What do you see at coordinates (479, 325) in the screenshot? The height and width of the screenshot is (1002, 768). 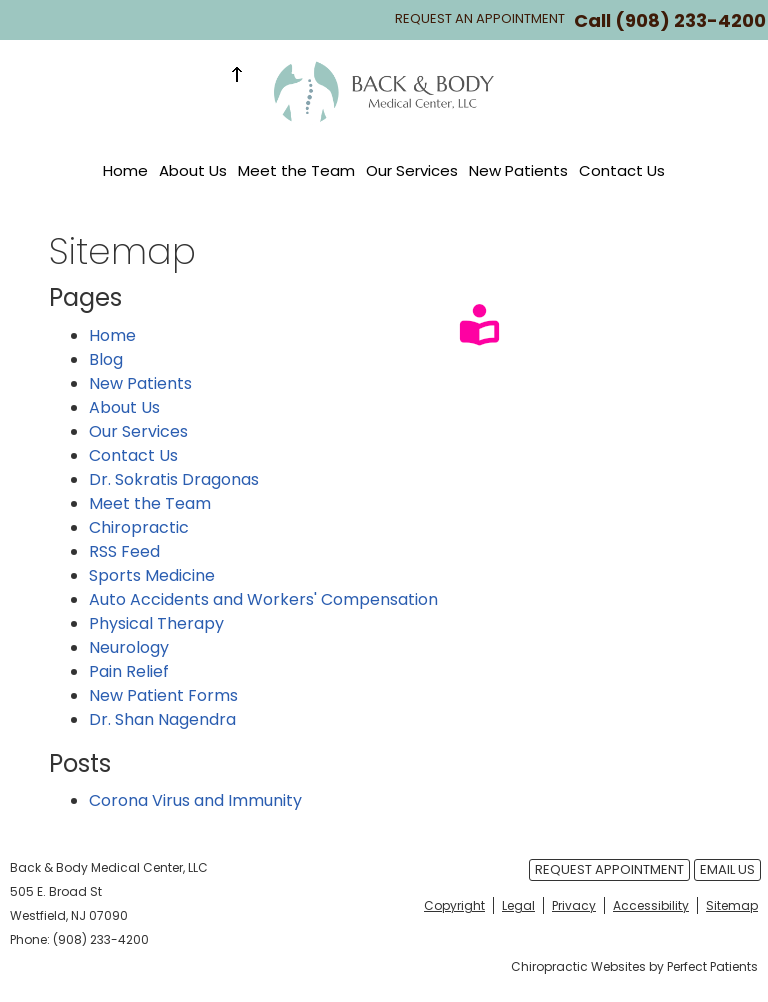 I see `open reading mode` at bounding box center [479, 325].